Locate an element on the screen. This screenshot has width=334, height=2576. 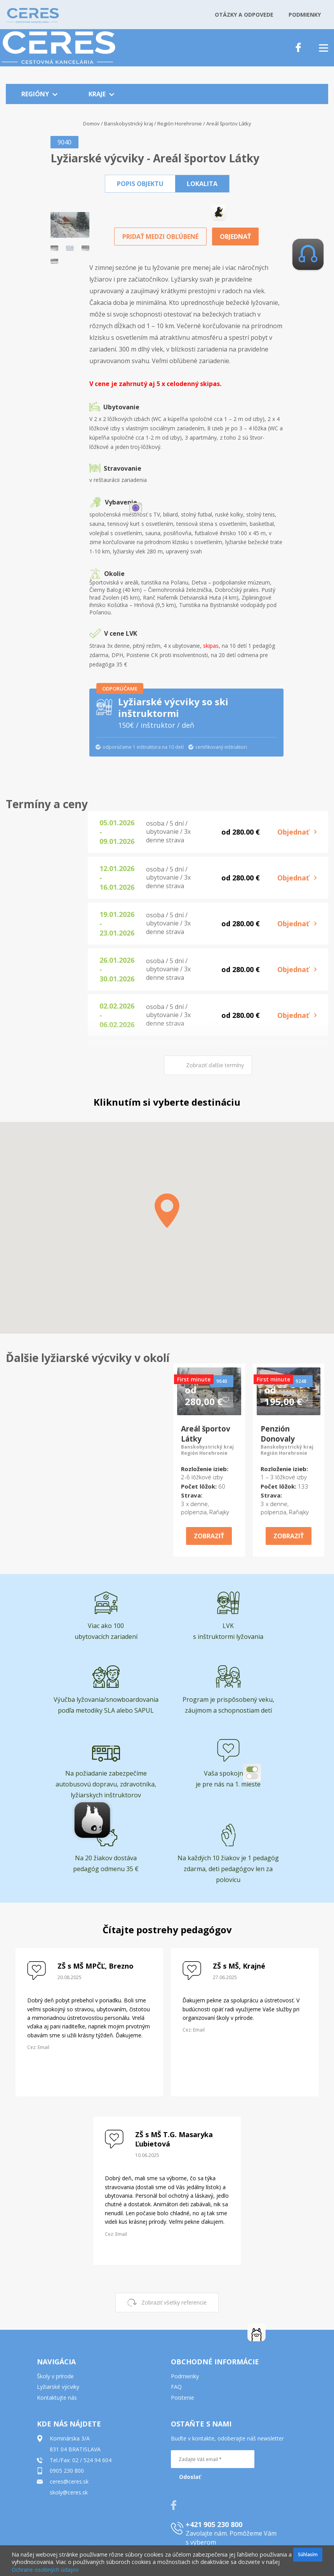
launch the badland game app is located at coordinates (92, 1820).